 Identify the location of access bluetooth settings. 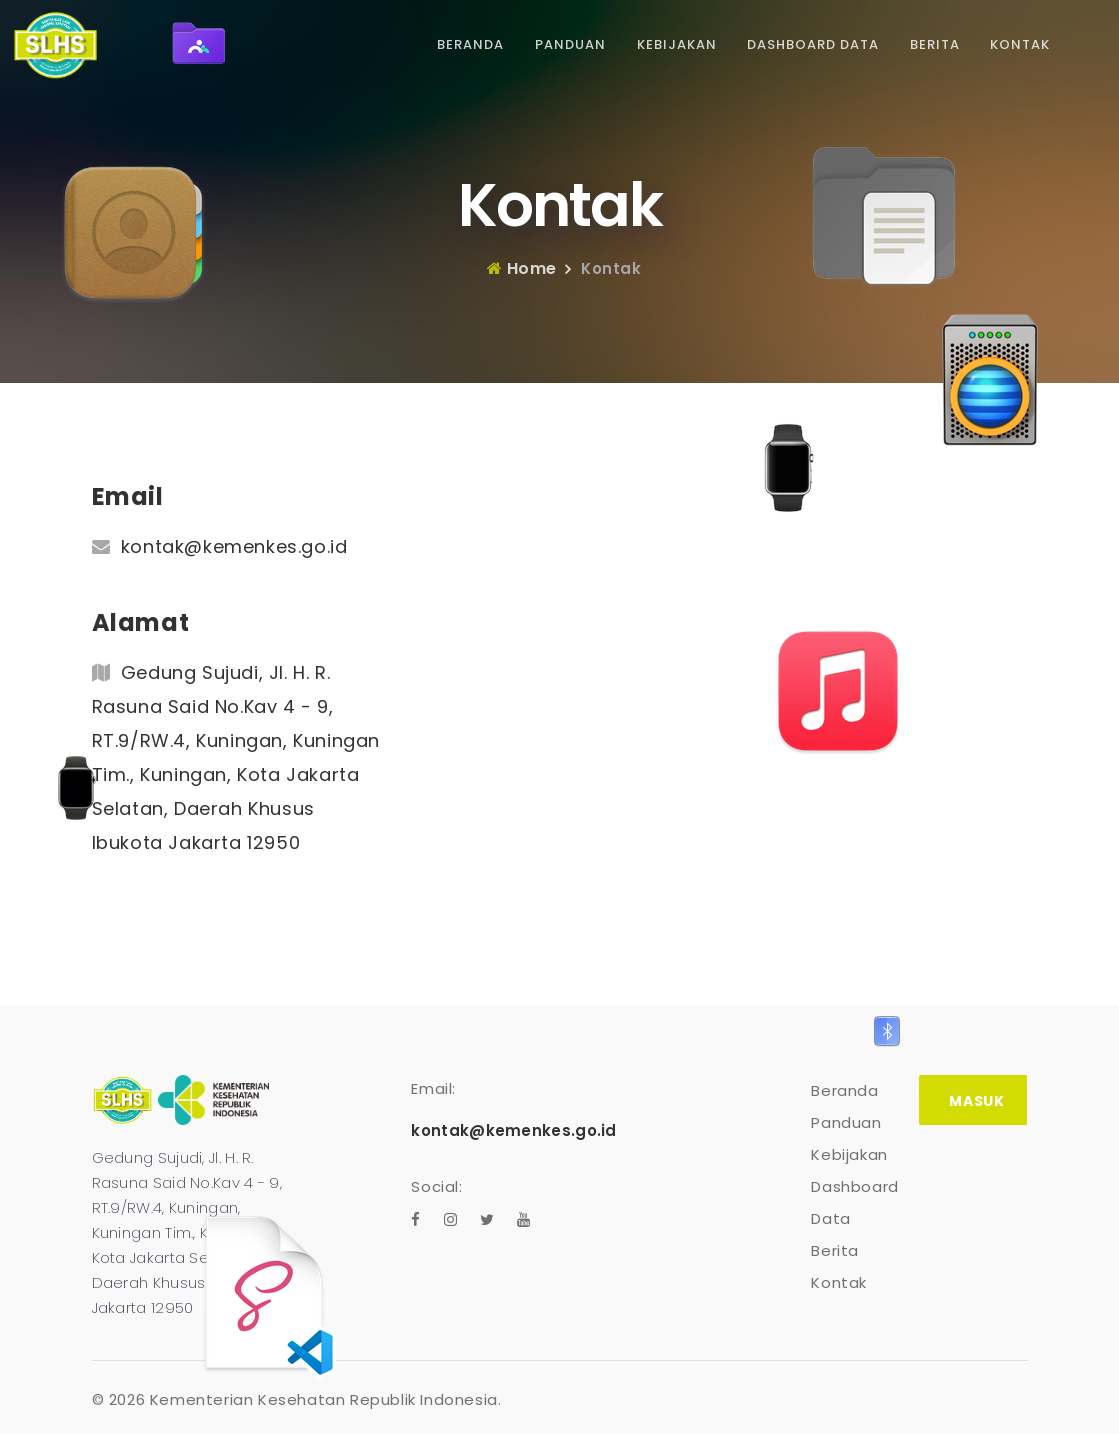
(887, 1031).